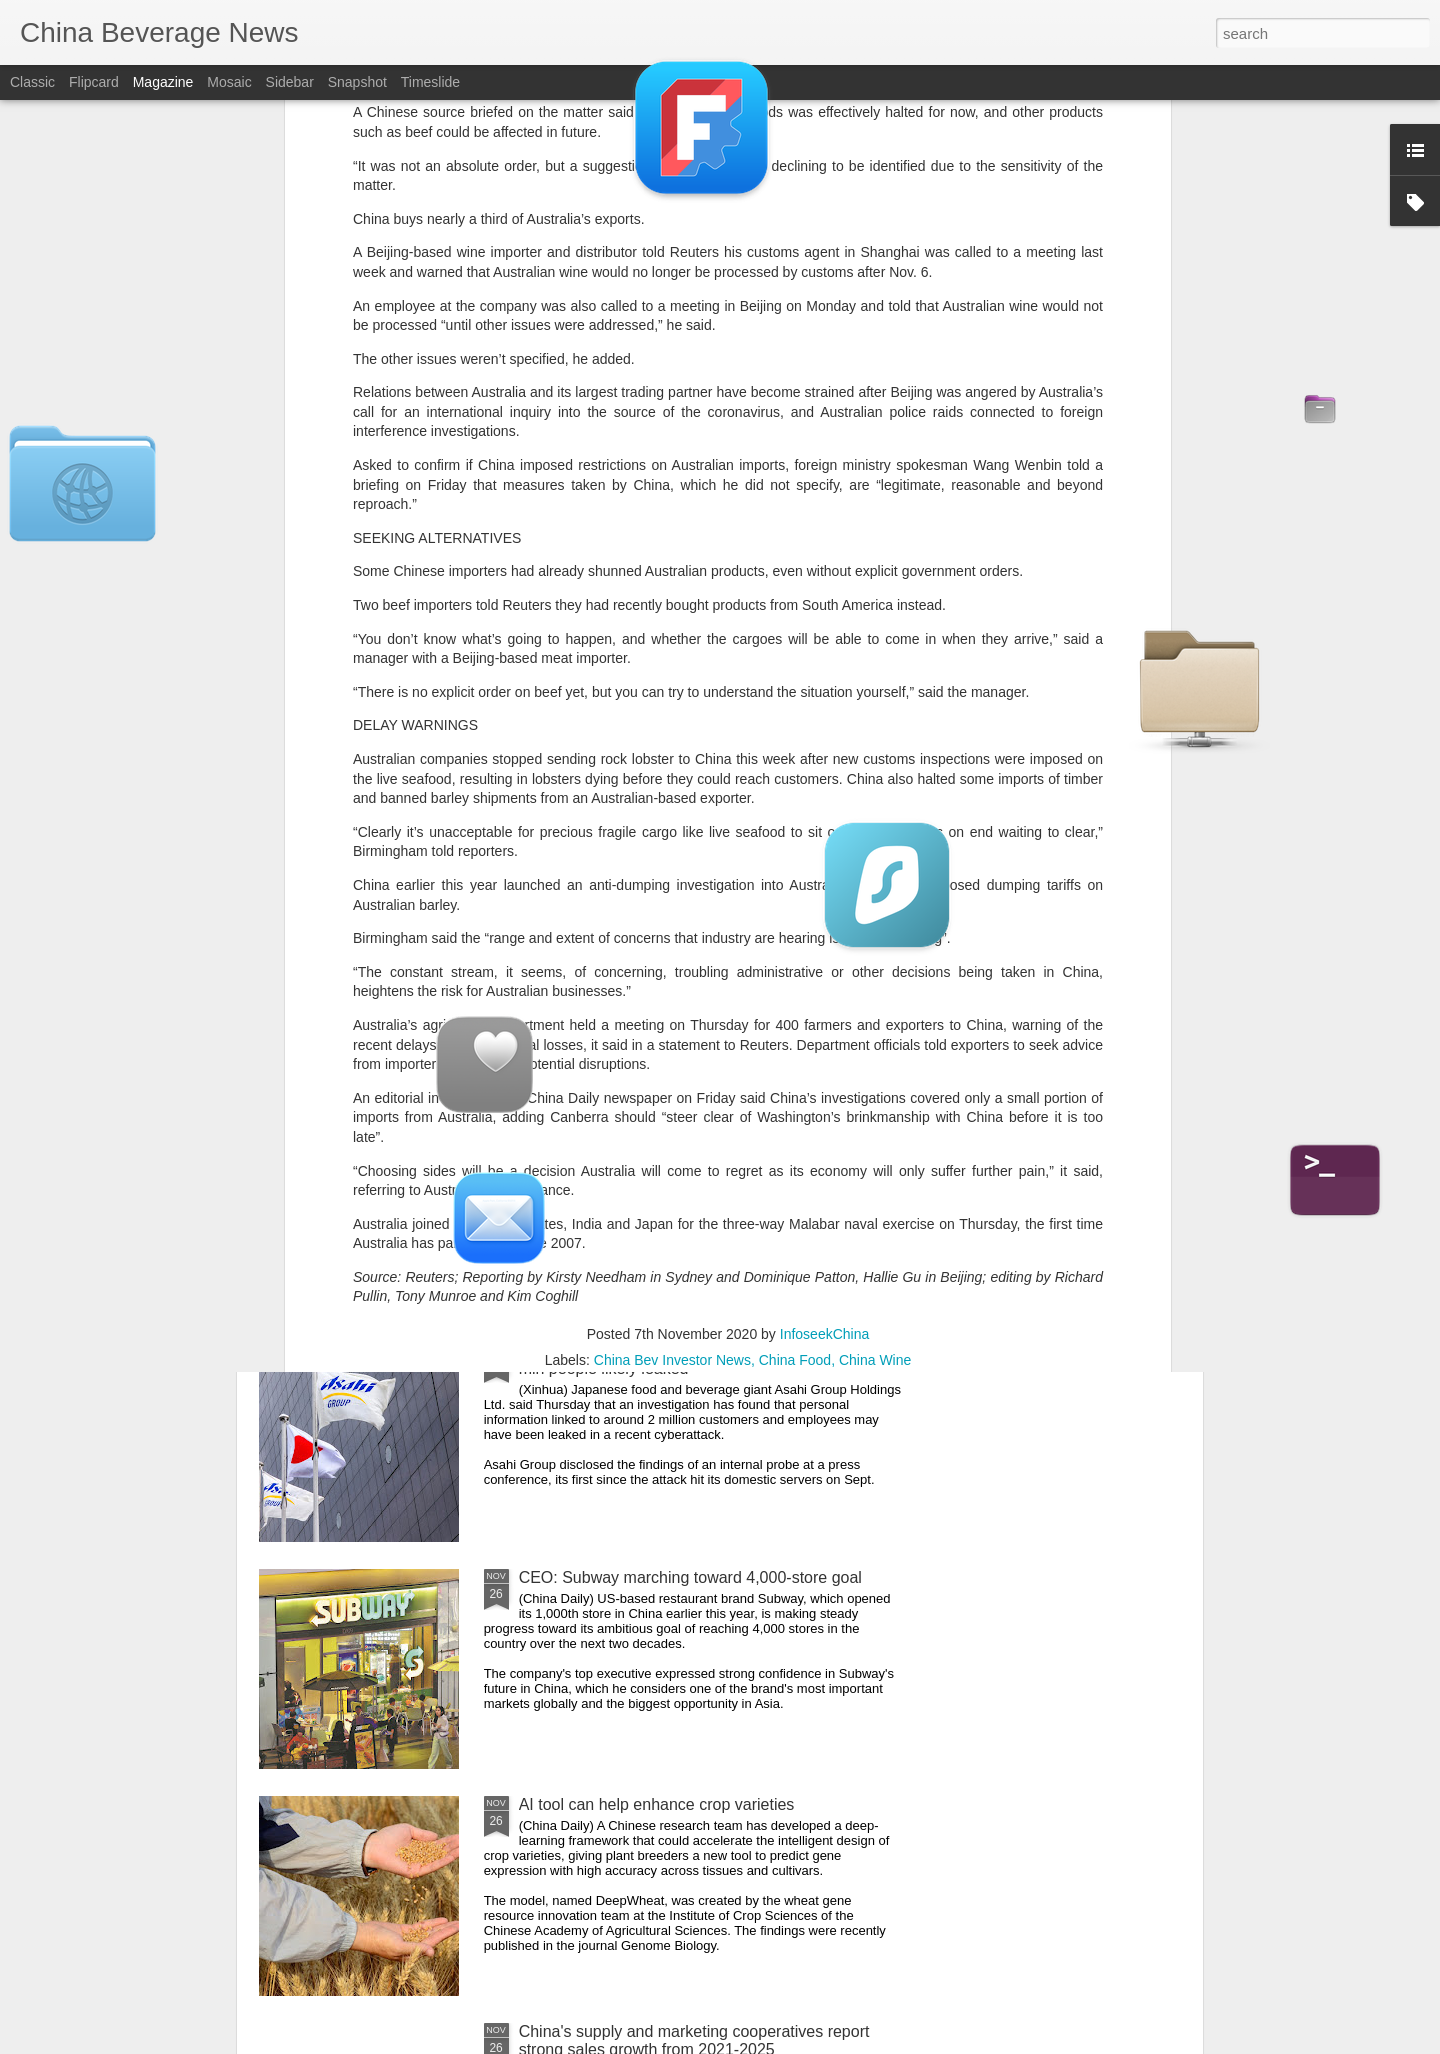  Describe the element at coordinates (887, 885) in the screenshot. I see `open surfshark vpn app` at that location.